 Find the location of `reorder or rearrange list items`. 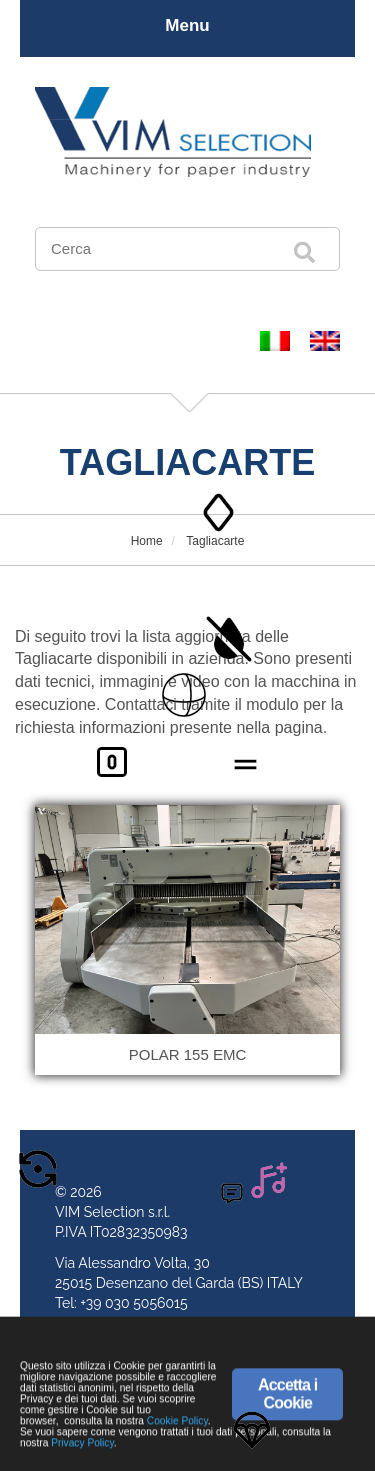

reorder or rearrange list items is located at coordinates (245, 764).